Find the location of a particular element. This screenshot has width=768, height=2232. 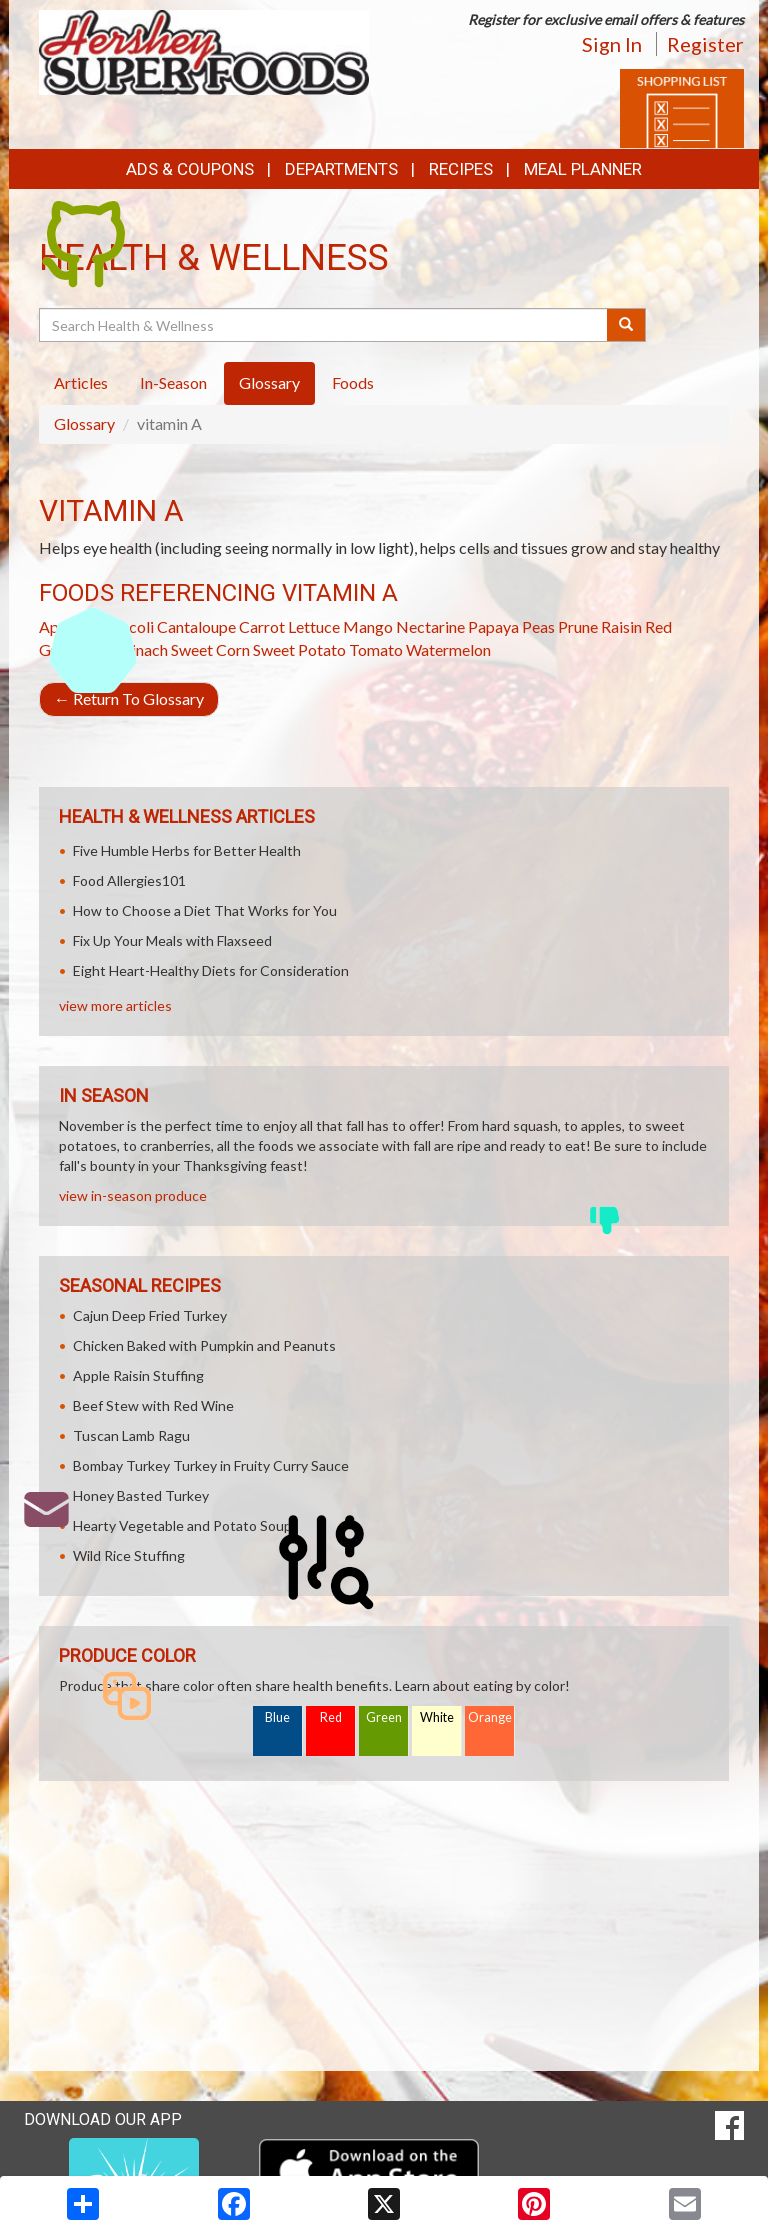

view project on github is located at coordinates (86, 244).